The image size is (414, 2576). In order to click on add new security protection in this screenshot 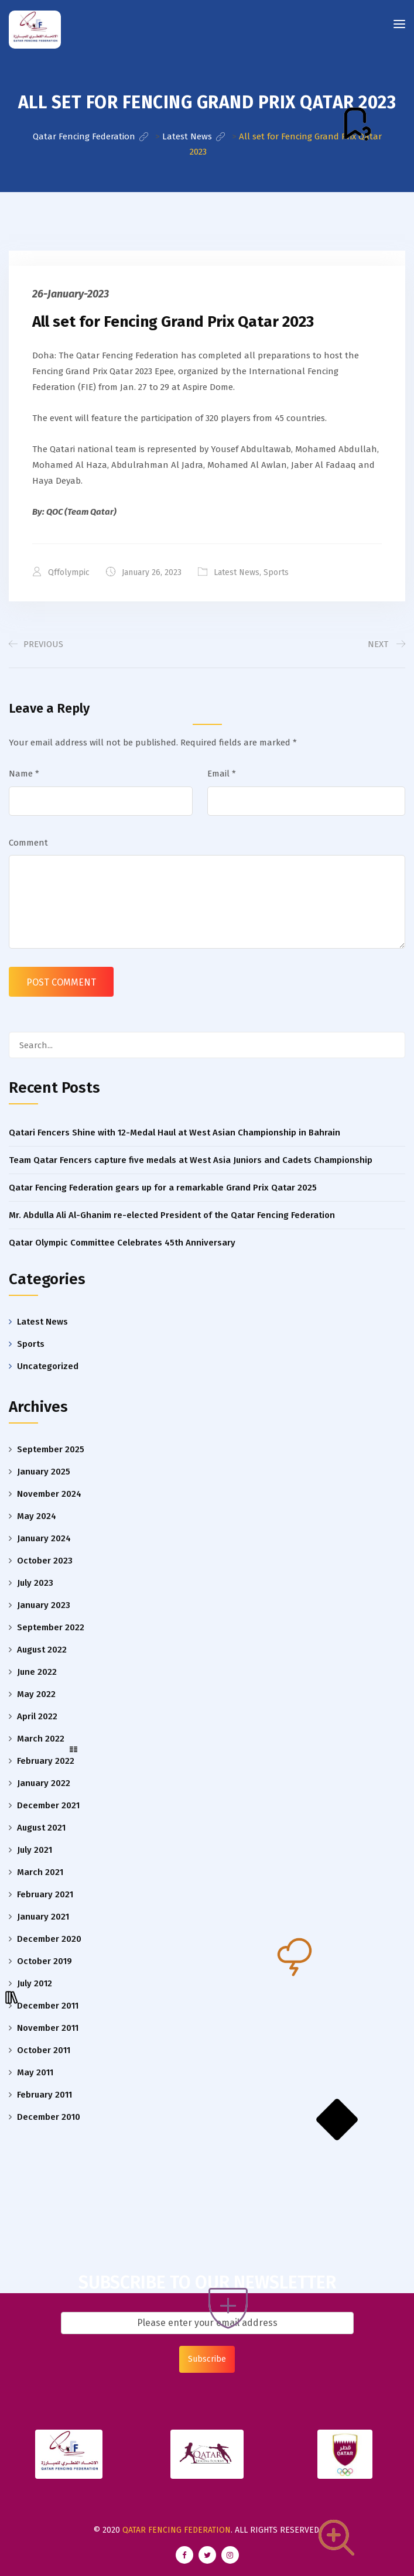, I will do `click(228, 2305)`.